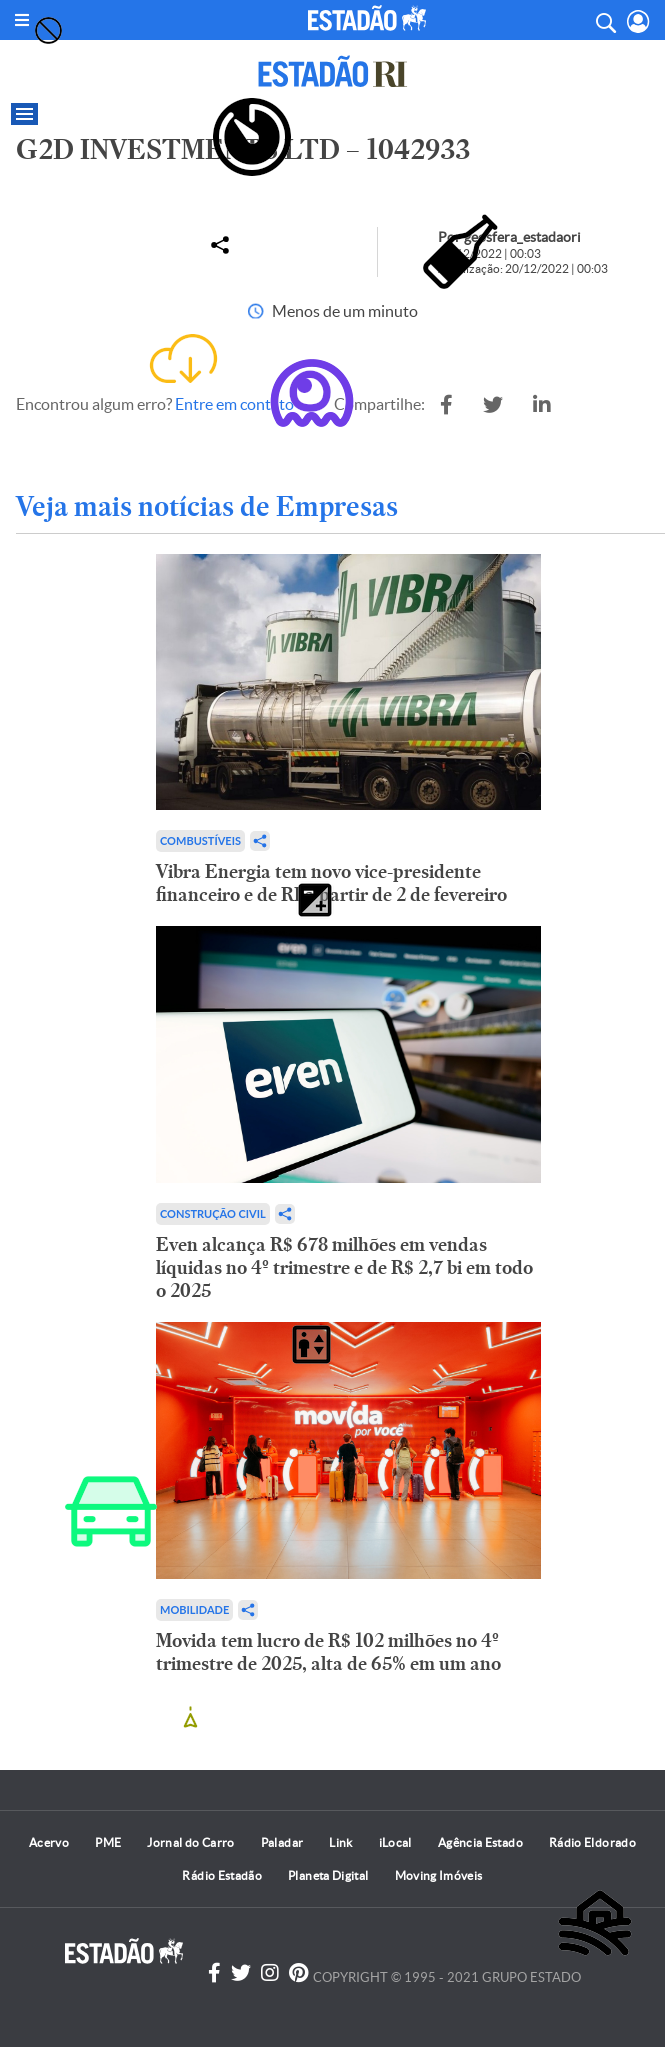 This screenshot has height=2047, width=665. I want to click on navigate to current location, so click(190, 1717).